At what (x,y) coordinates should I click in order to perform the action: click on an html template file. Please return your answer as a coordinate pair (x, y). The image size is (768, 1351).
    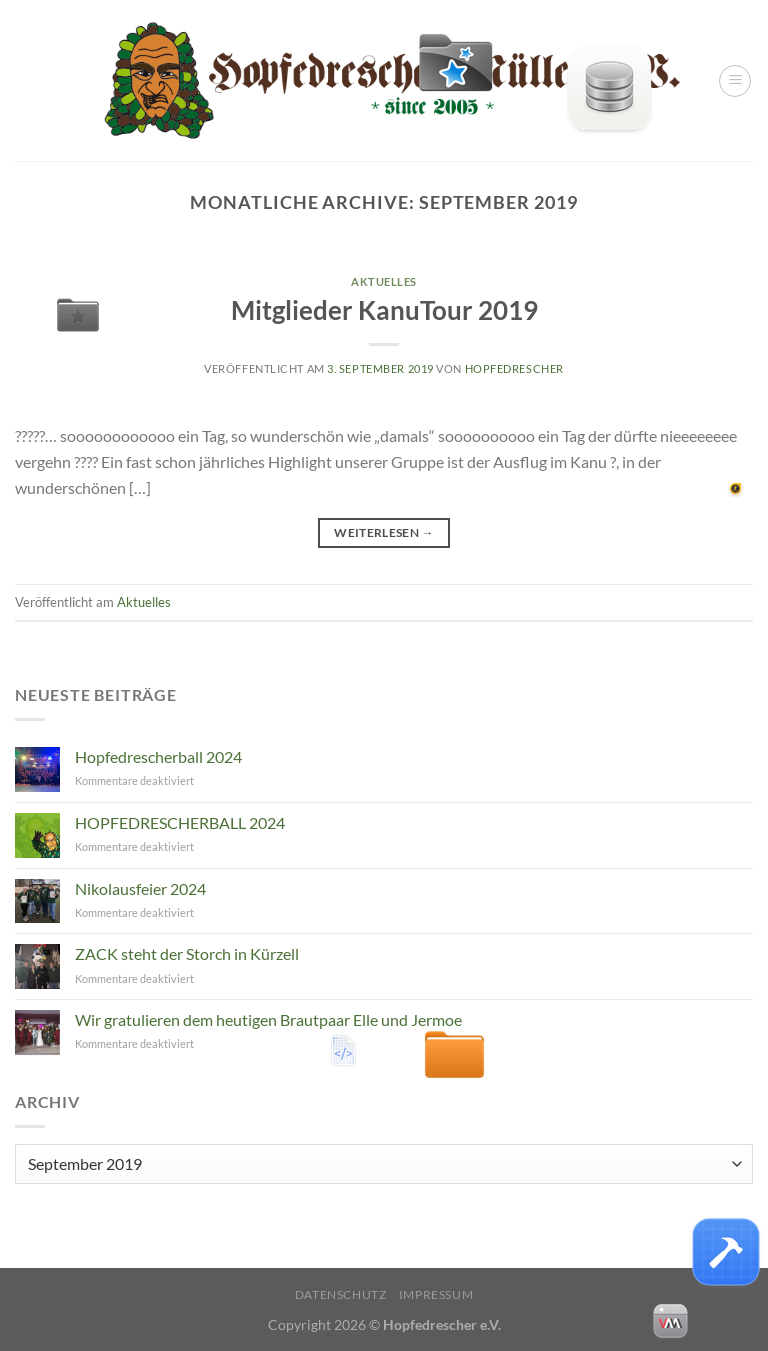
    Looking at the image, I should click on (343, 1050).